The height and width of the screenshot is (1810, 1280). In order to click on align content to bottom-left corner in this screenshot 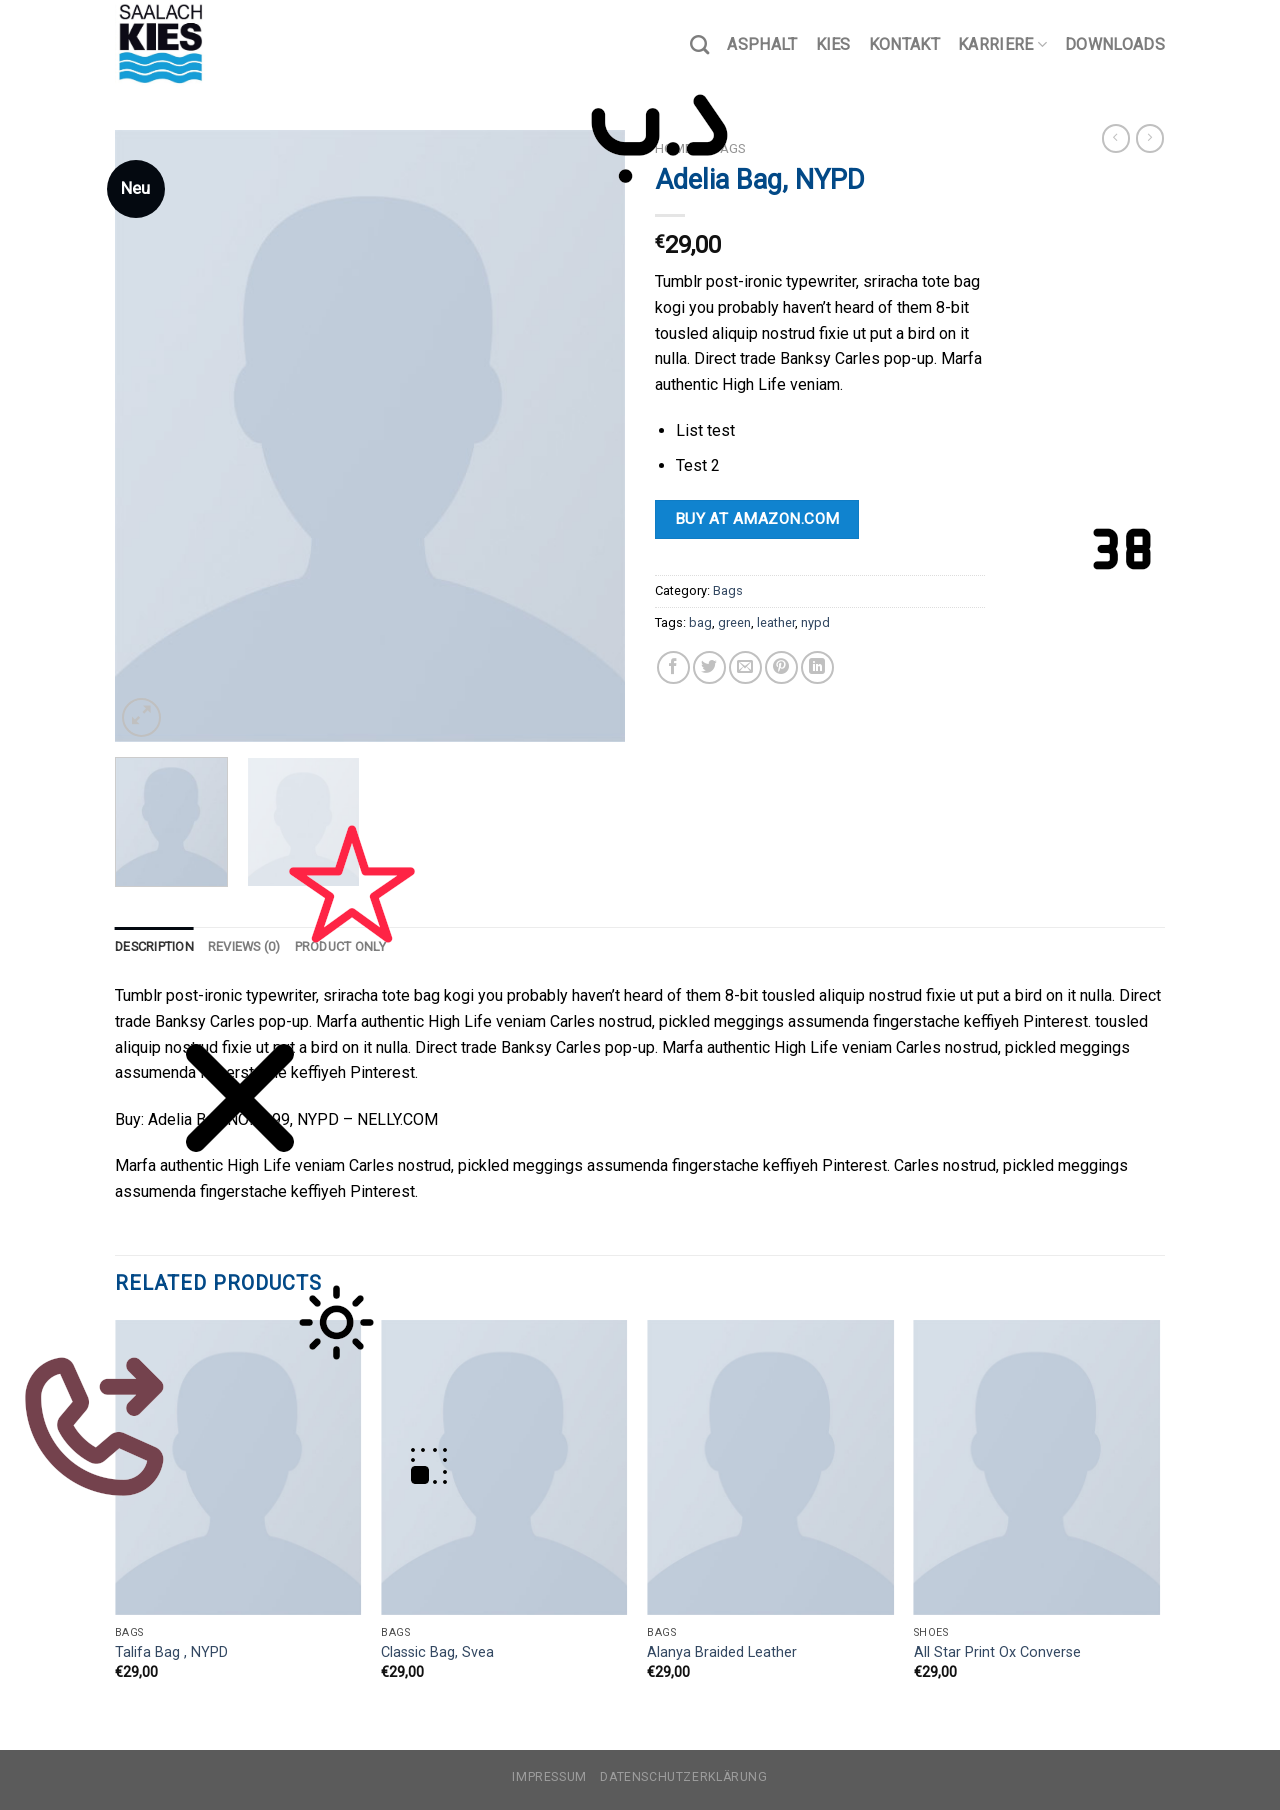, I will do `click(429, 1466)`.